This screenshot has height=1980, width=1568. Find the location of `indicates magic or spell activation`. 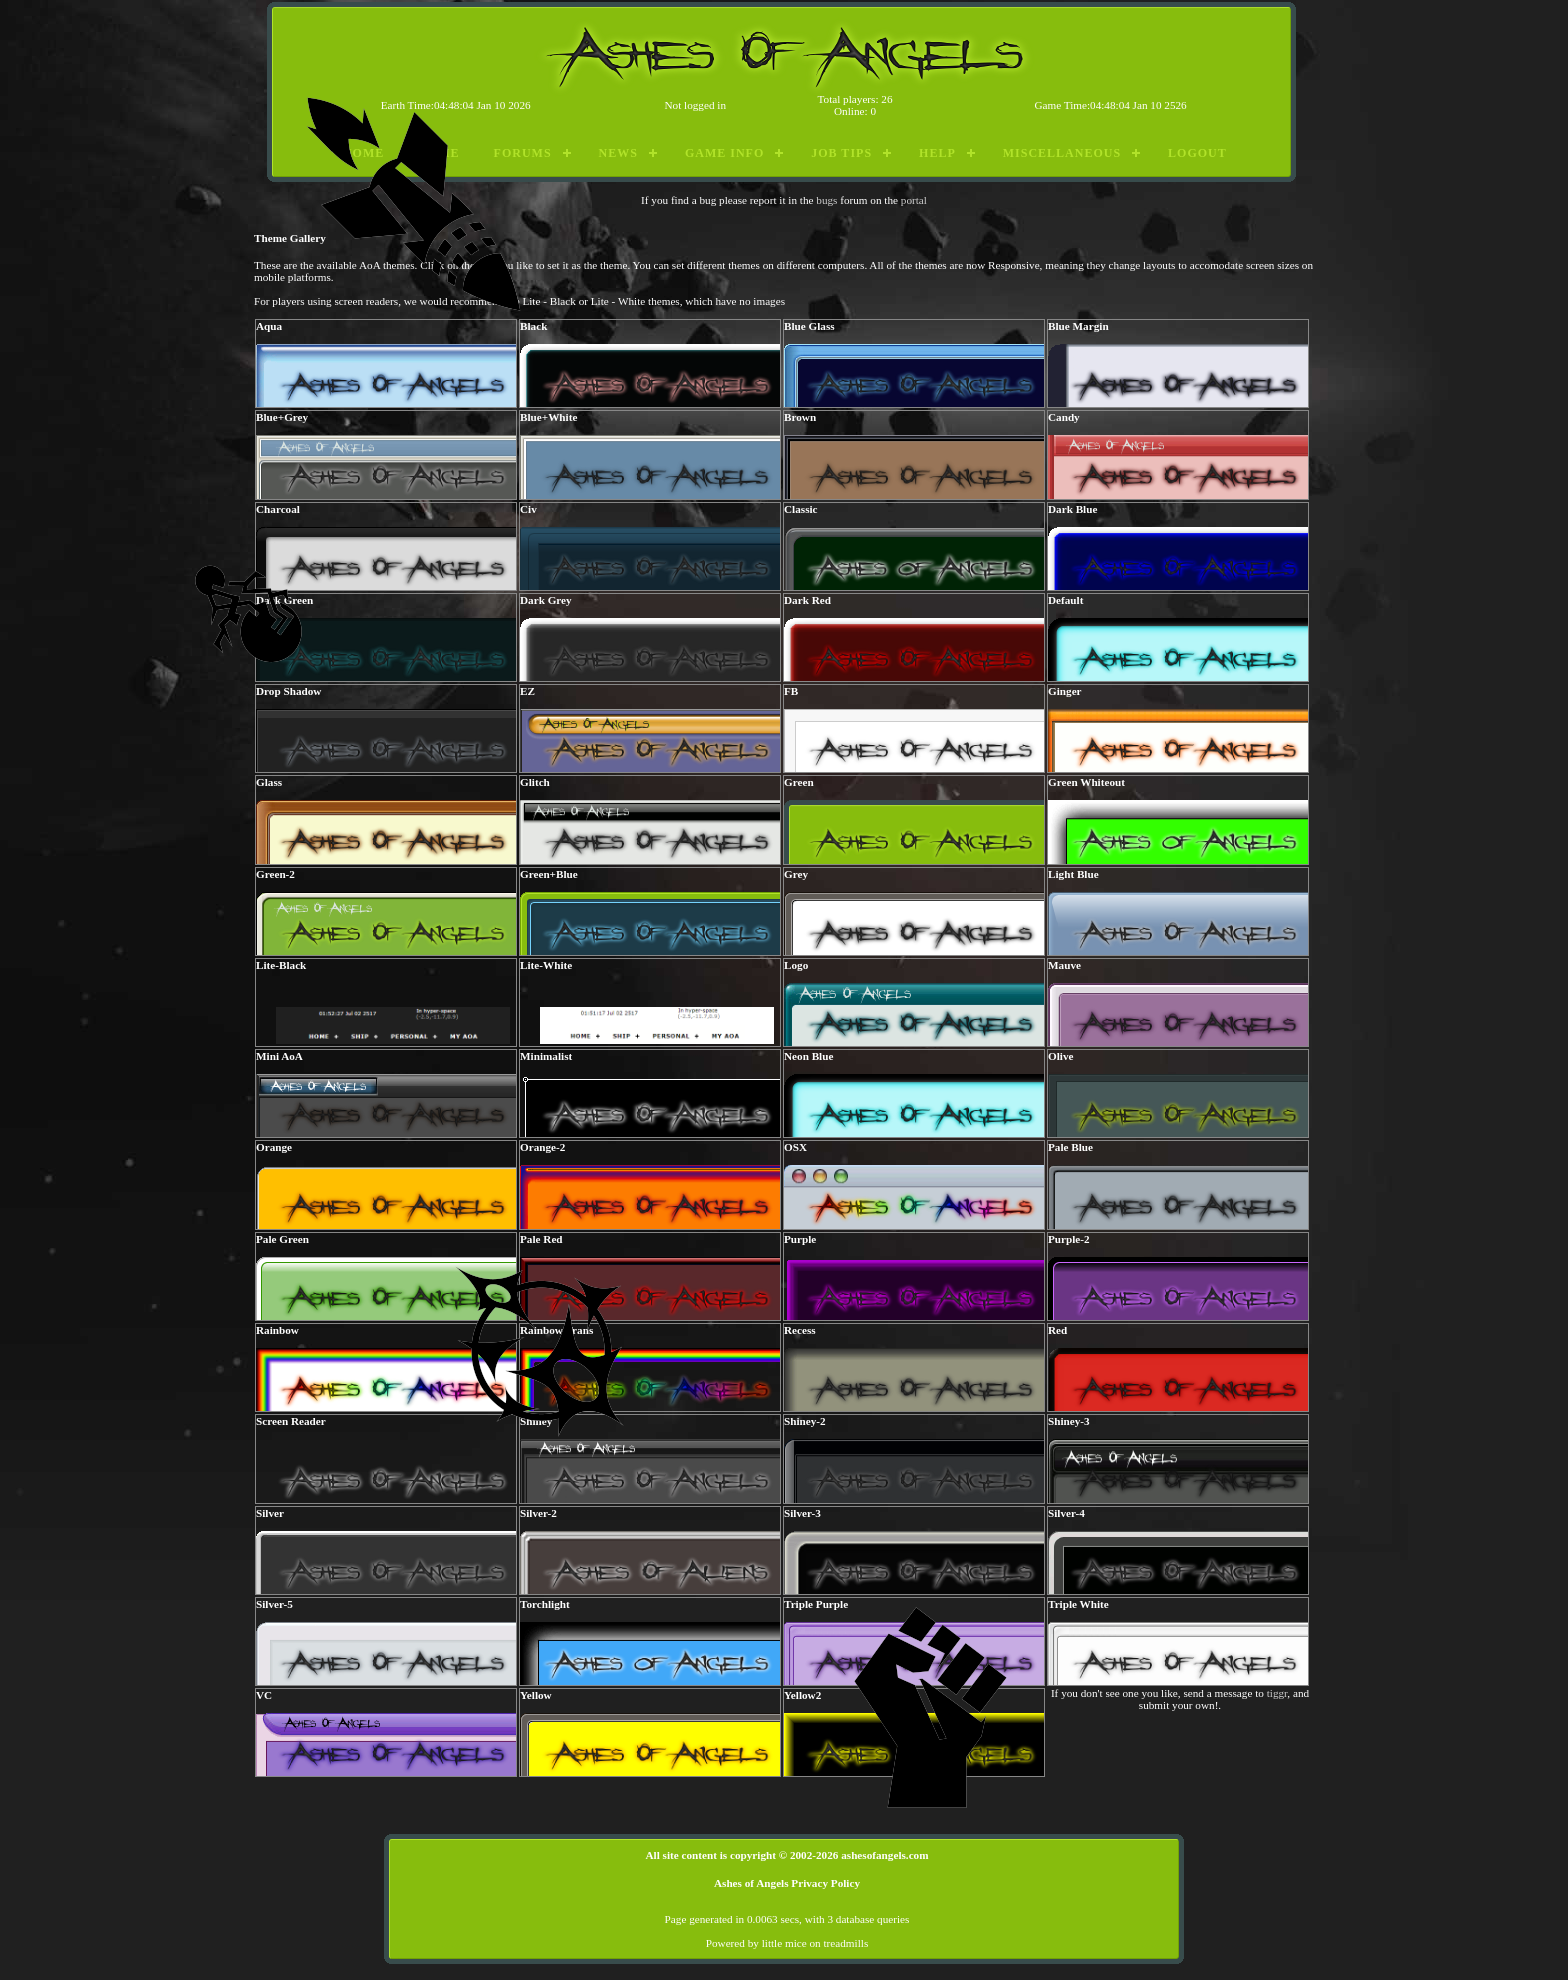

indicates magic or spell activation is located at coordinates (540, 1349).